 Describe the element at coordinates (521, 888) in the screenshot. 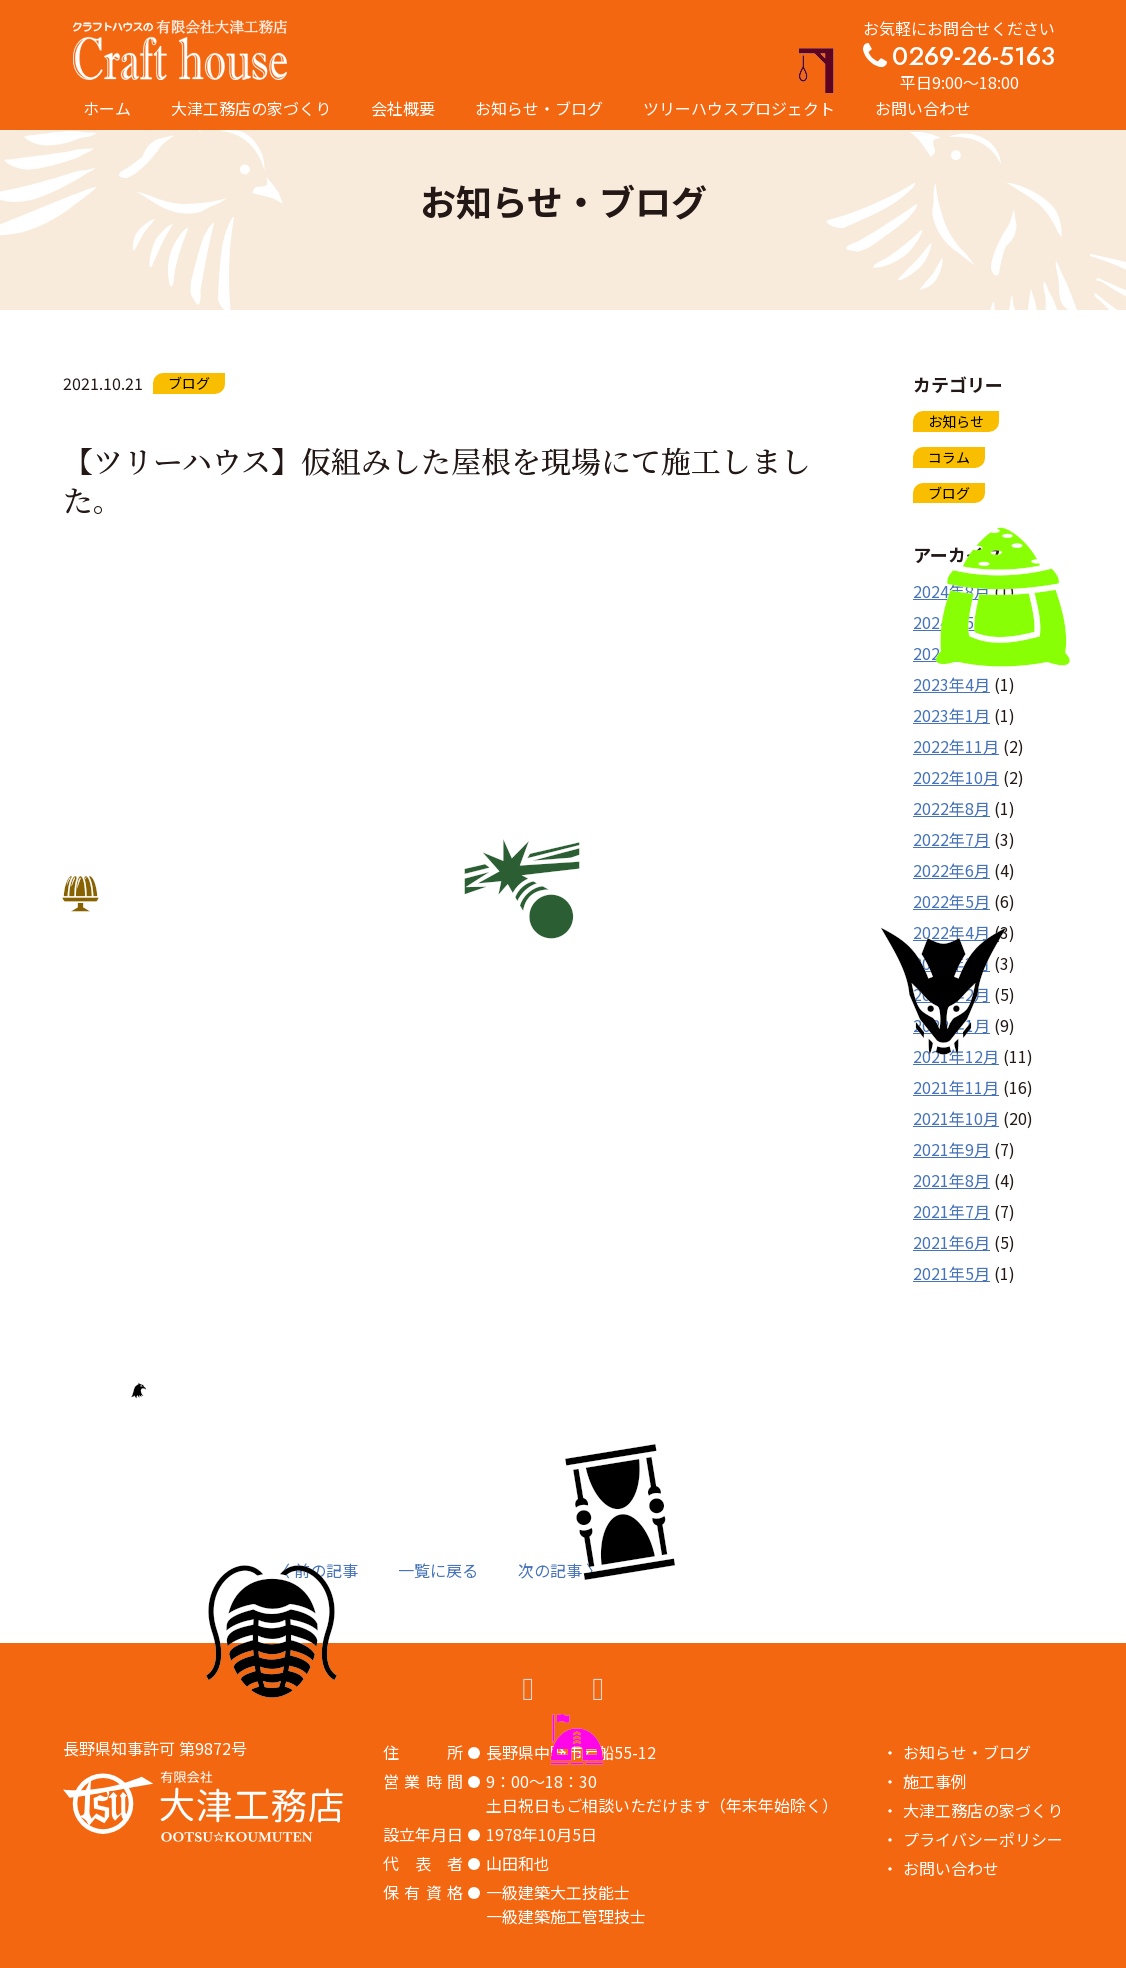

I see `indicates ricochet or bounce effect in gameplay` at that location.